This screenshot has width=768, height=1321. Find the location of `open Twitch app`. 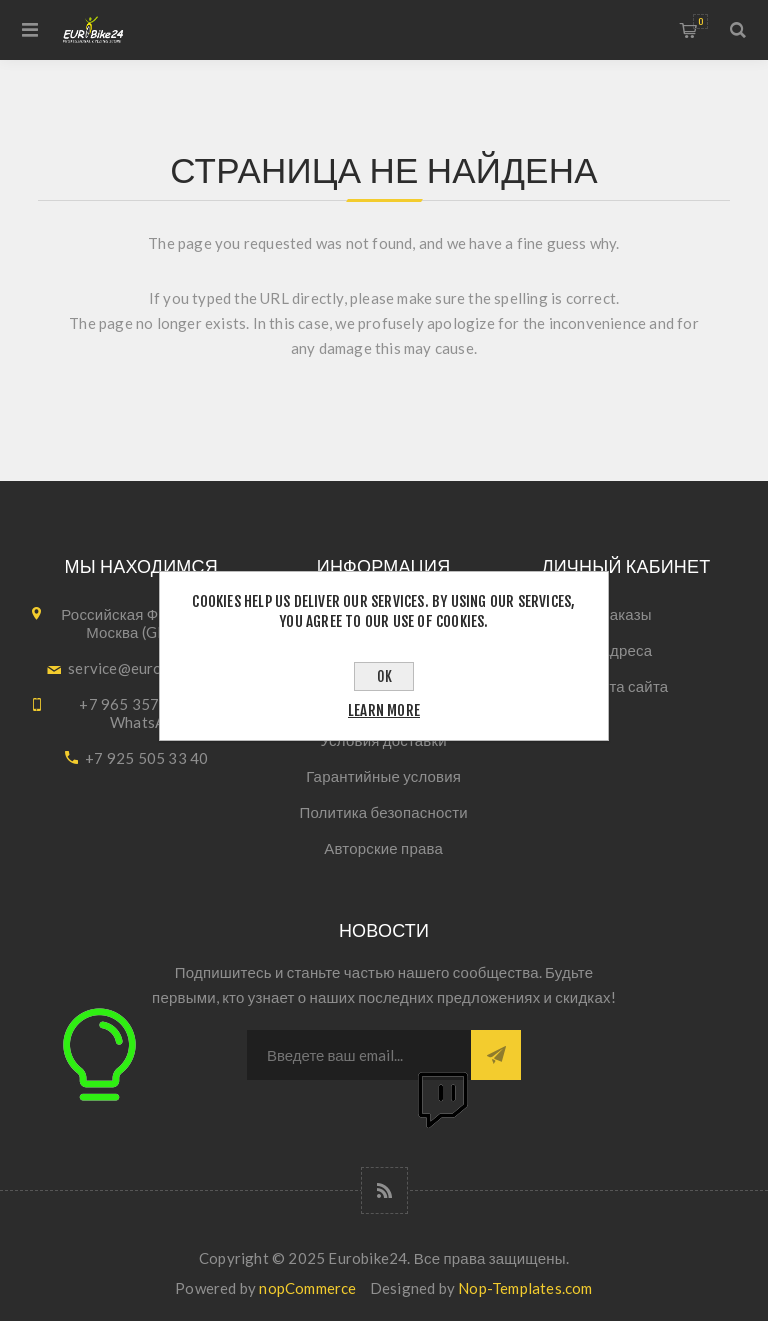

open Twitch app is located at coordinates (443, 1097).